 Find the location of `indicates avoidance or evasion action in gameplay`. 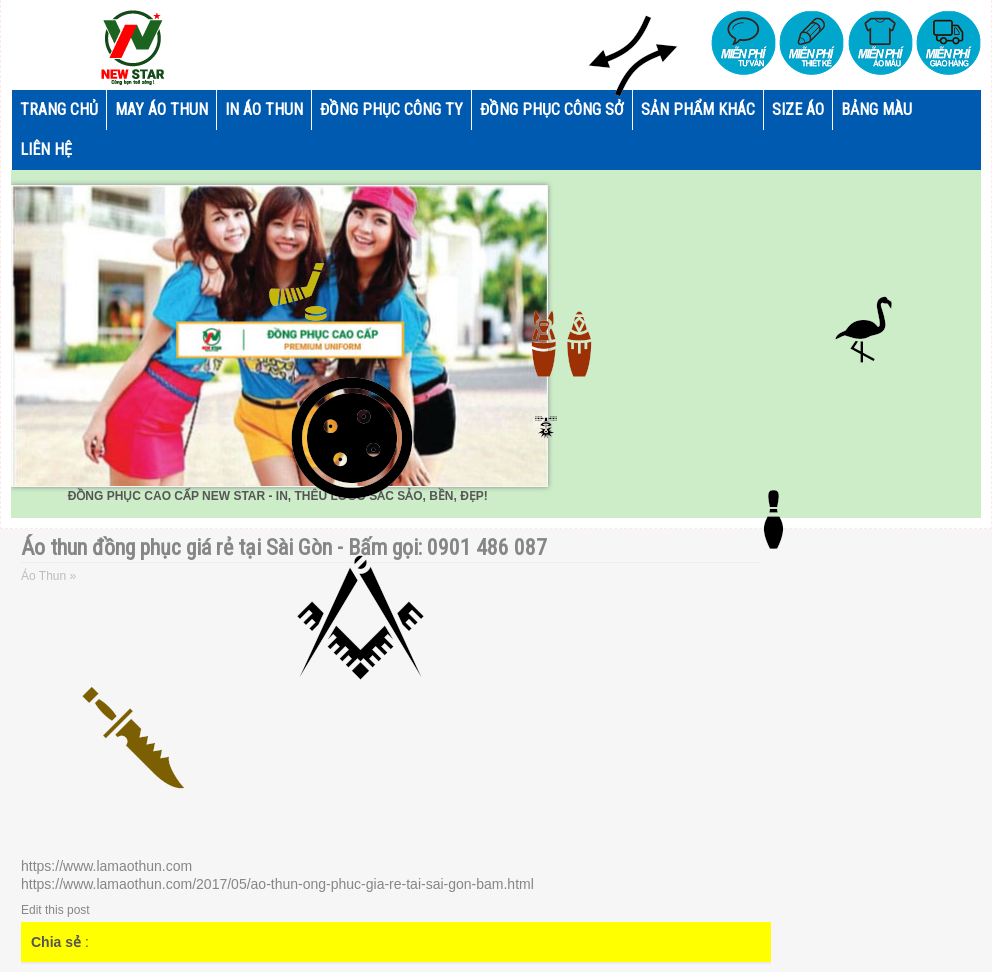

indicates avoidance or evasion action in gameplay is located at coordinates (633, 56).